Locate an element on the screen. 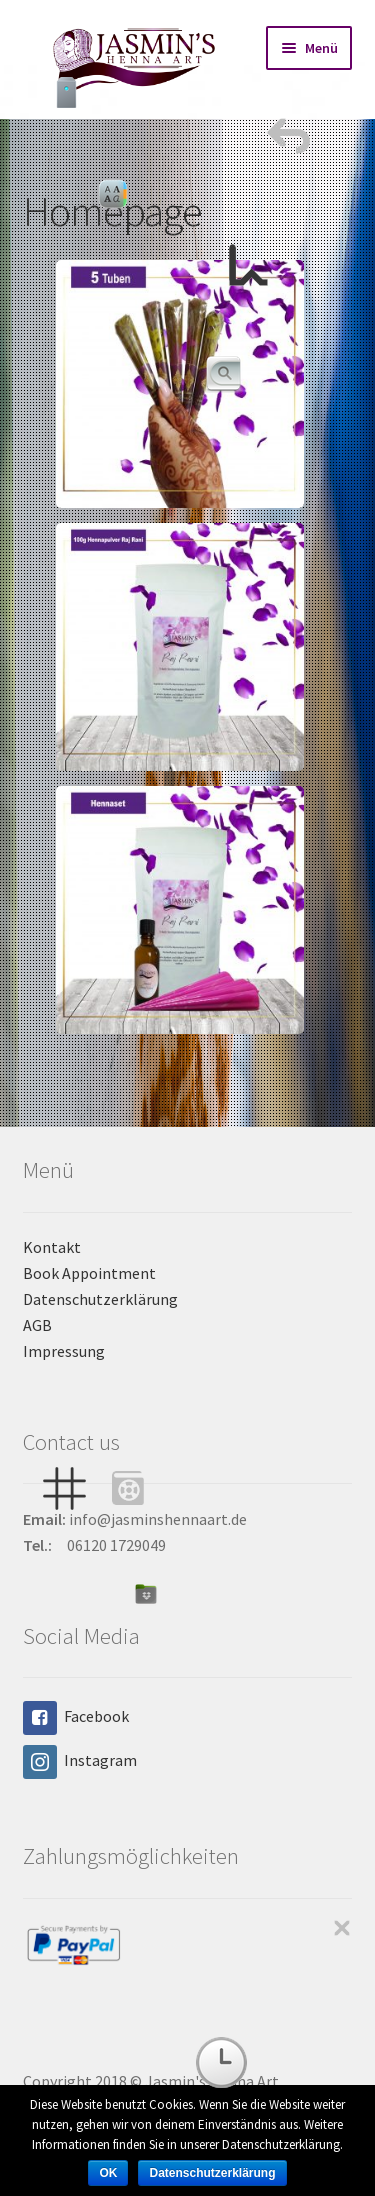  close the current window is located at coordinates (342, 1928).